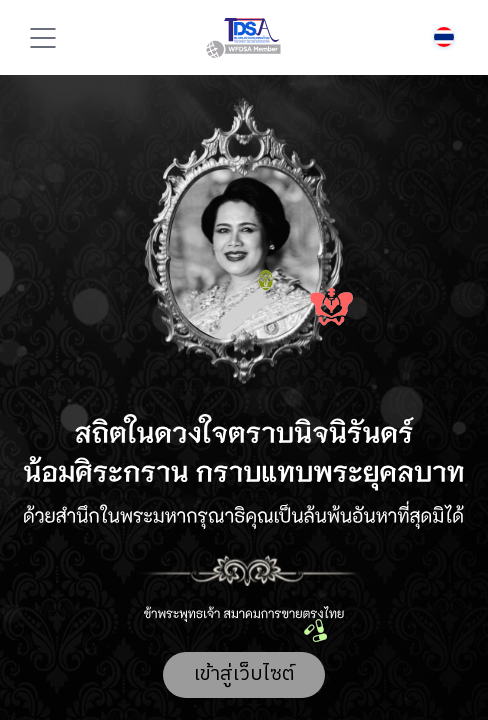  What do you see at coordinates (266, 280) in the screenshot?
I see `activate mystical vision or special sight ability` at bounding box center [266, 280].